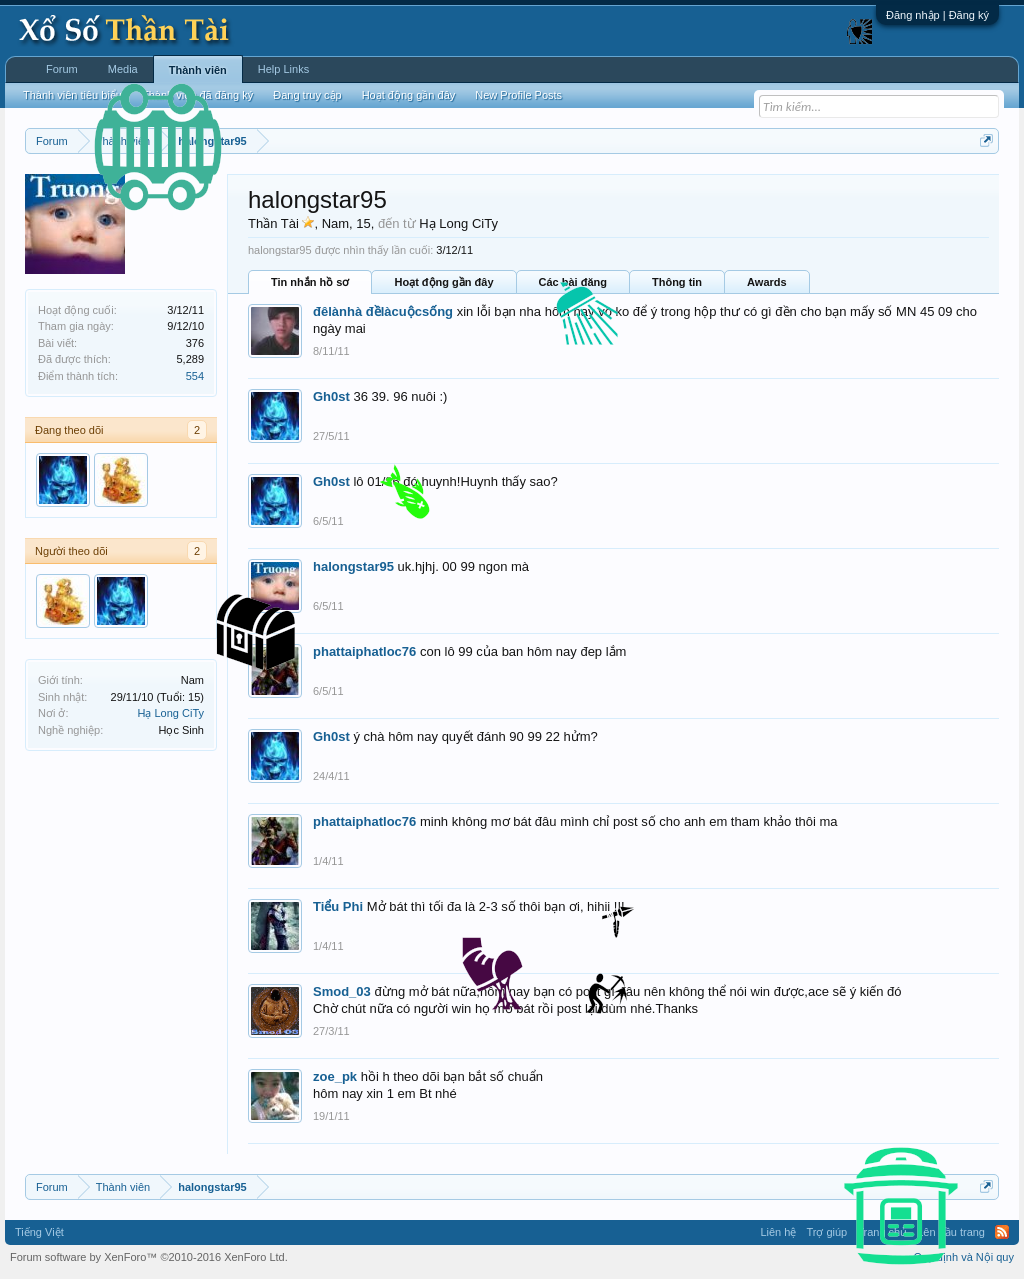 This screenshot has width=1024, height=1279. What do you see at coordinates (859, 31) in the screenshot?
I see `activate protective shield or barrier` at bounding box center [859, 31].